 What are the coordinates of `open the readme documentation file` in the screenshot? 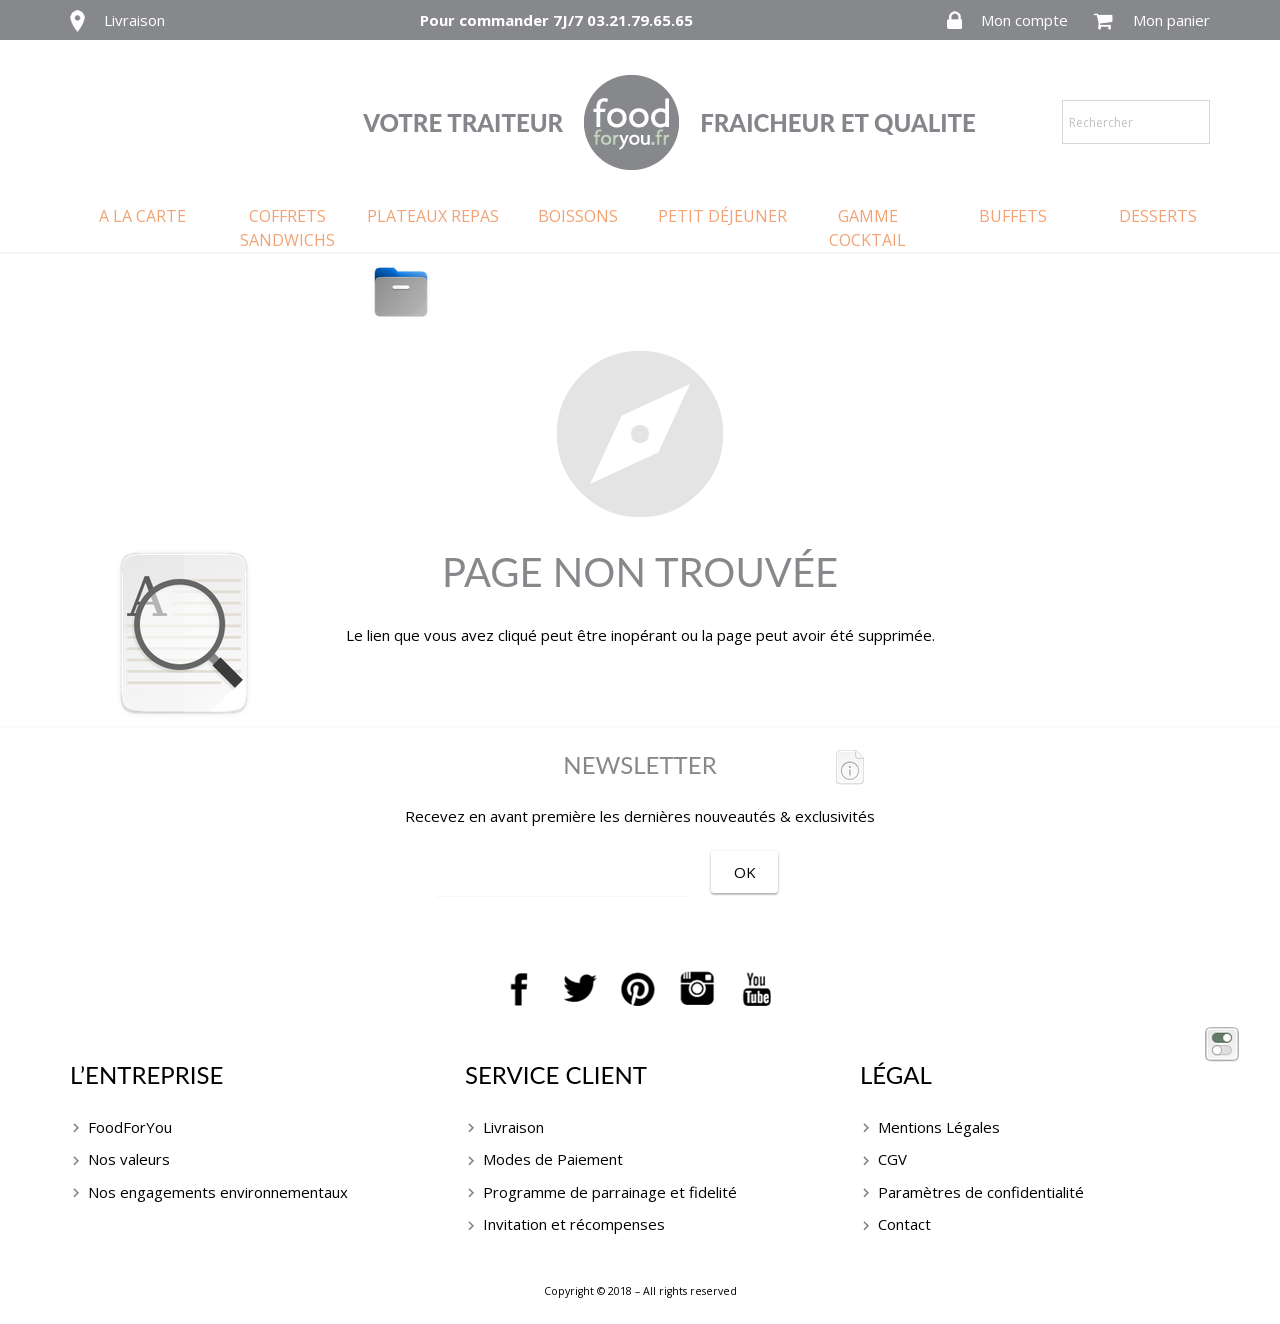 It's located at (850, 767).